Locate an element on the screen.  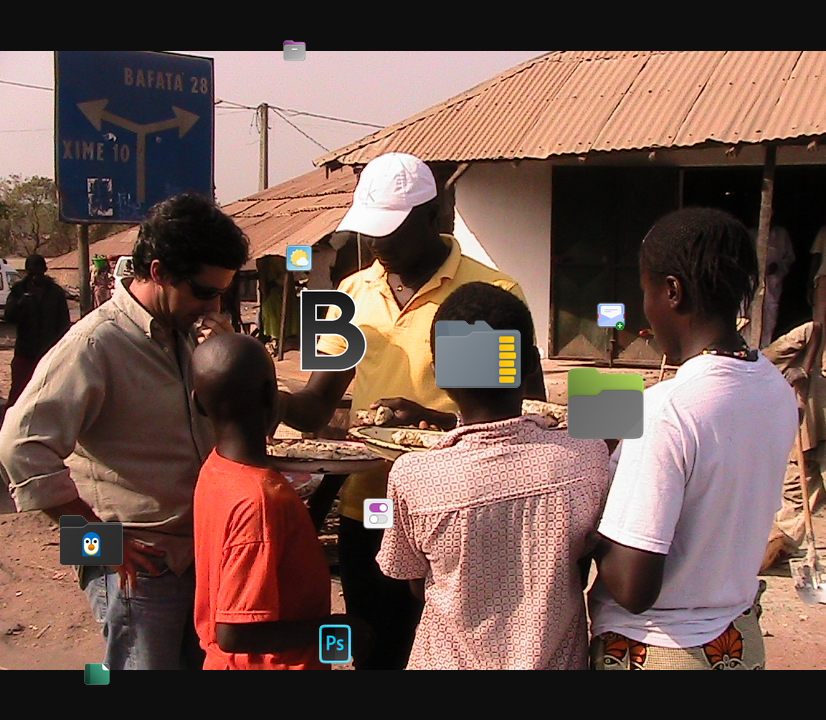
open gnome tweaks settings is located at coordinates (378, 513).